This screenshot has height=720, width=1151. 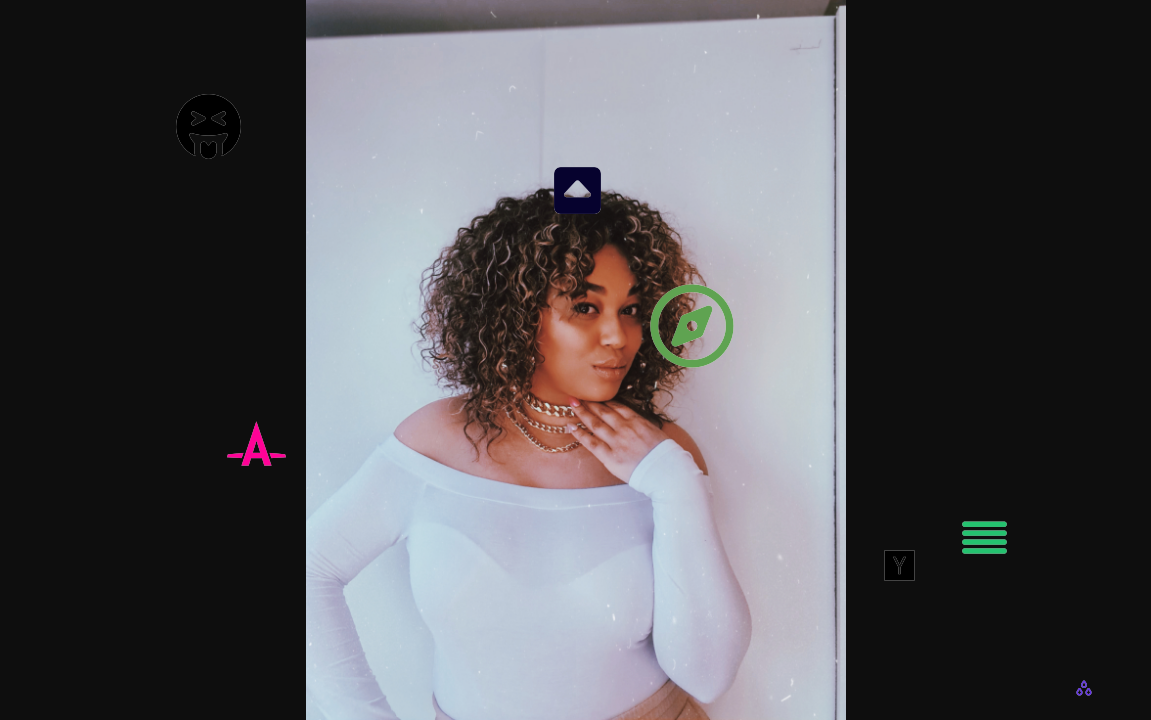 I want to click on justify text alignment, so click(x=984, y=538).